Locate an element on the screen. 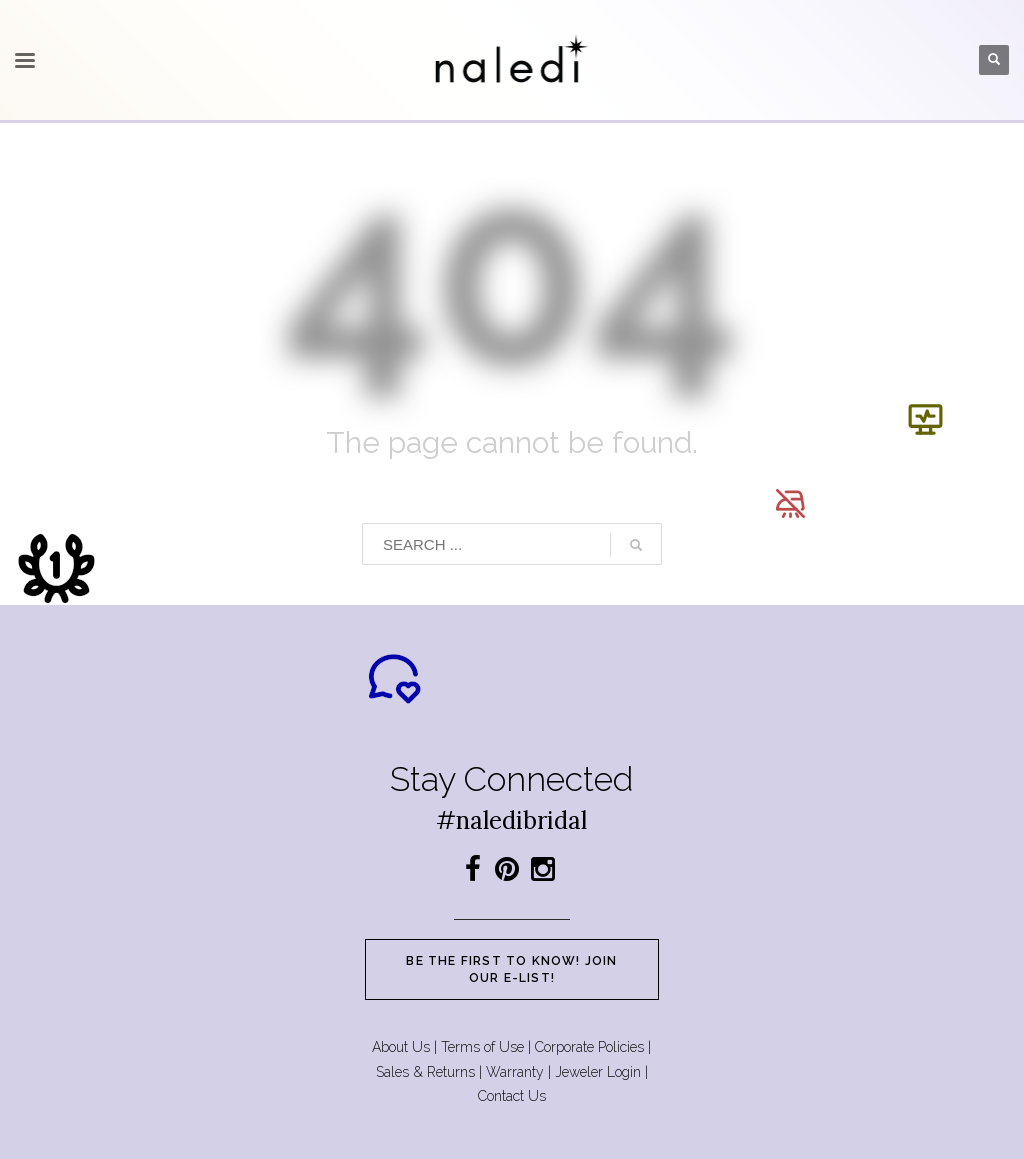  do not use steam while ironing is located at coordinates (790, 503).